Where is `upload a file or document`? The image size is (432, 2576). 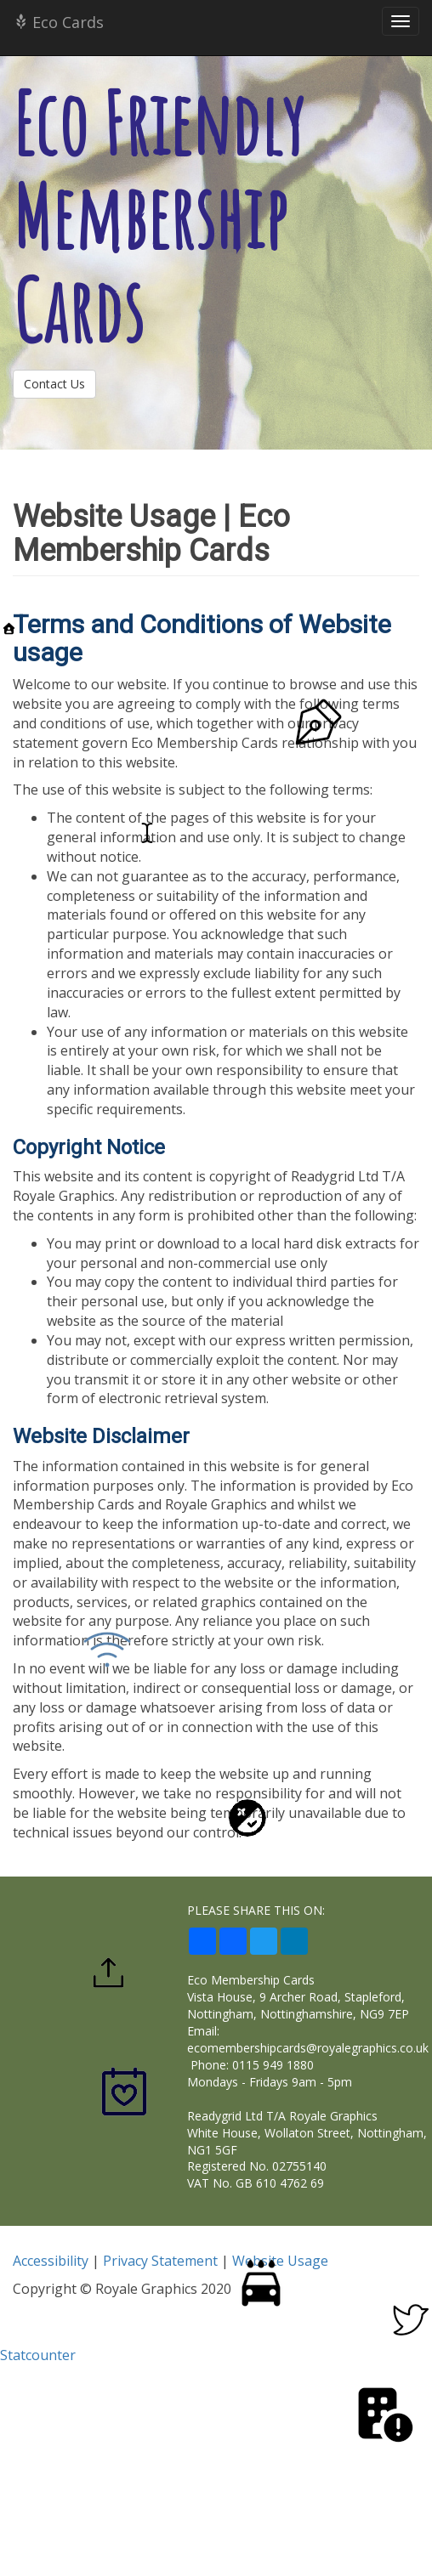
upload a file or document is located at coordinates (108, 1973).